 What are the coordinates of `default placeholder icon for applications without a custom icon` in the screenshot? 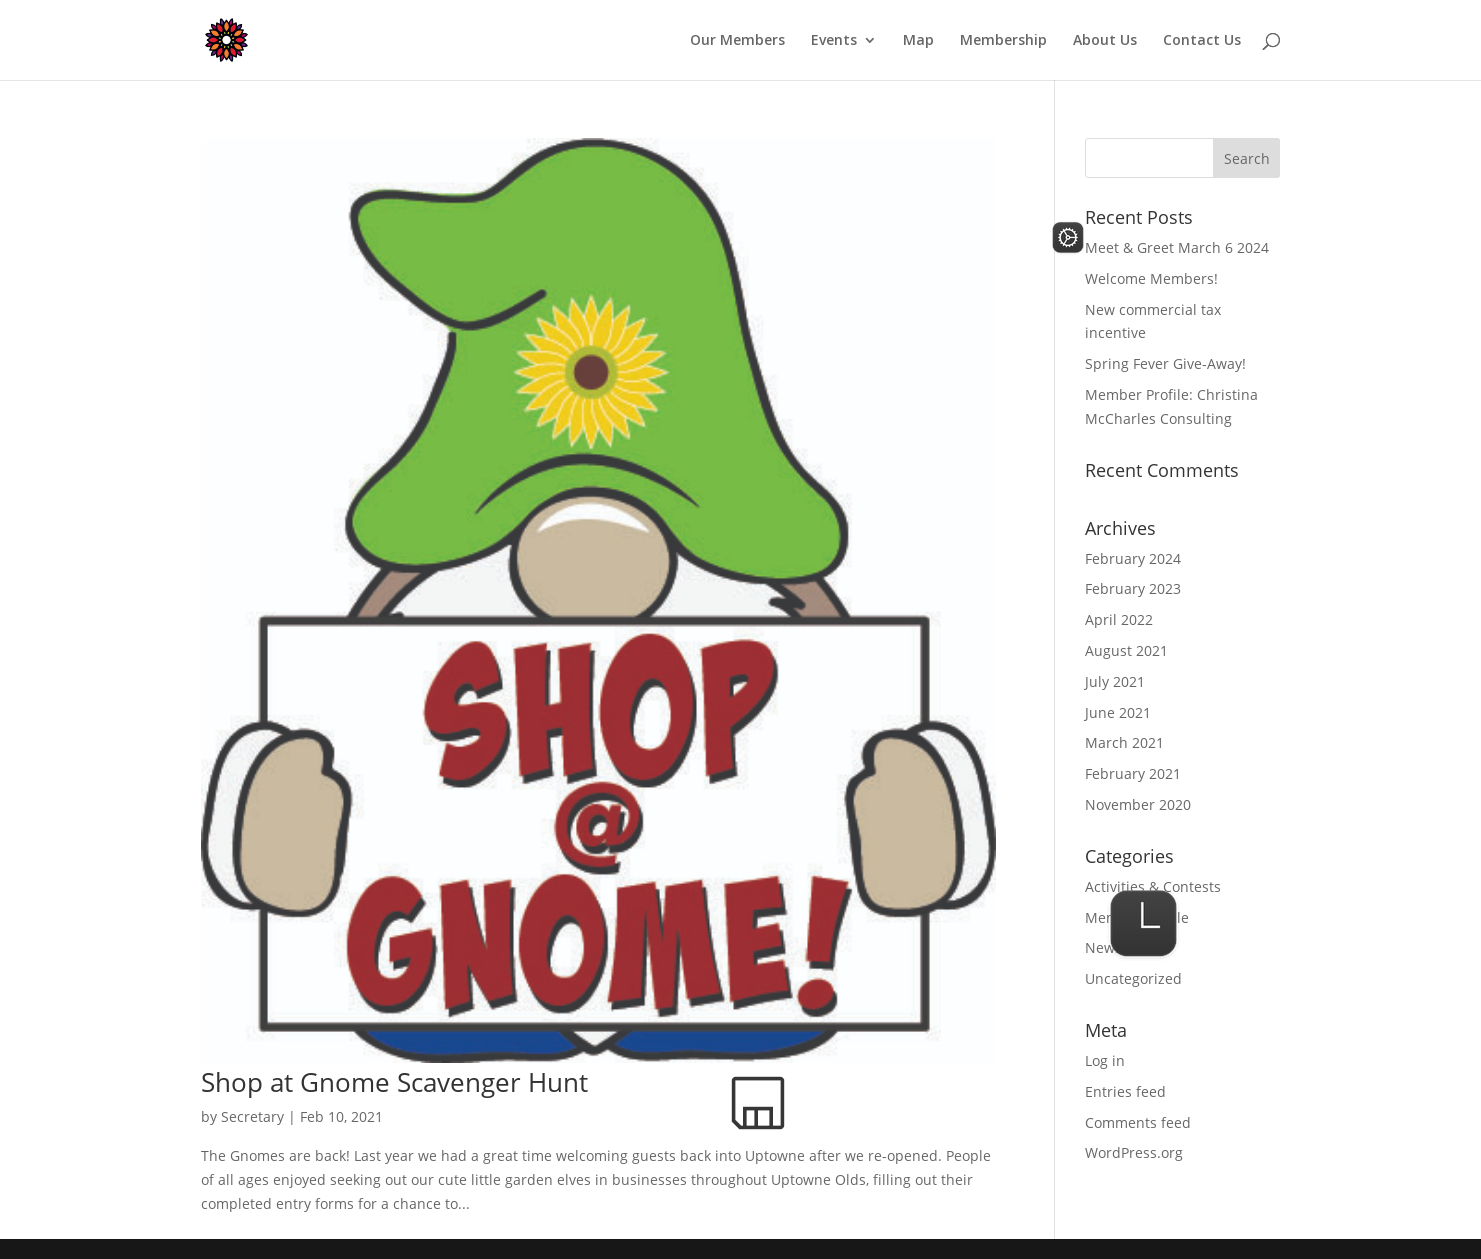 It's located at (1068, 238).